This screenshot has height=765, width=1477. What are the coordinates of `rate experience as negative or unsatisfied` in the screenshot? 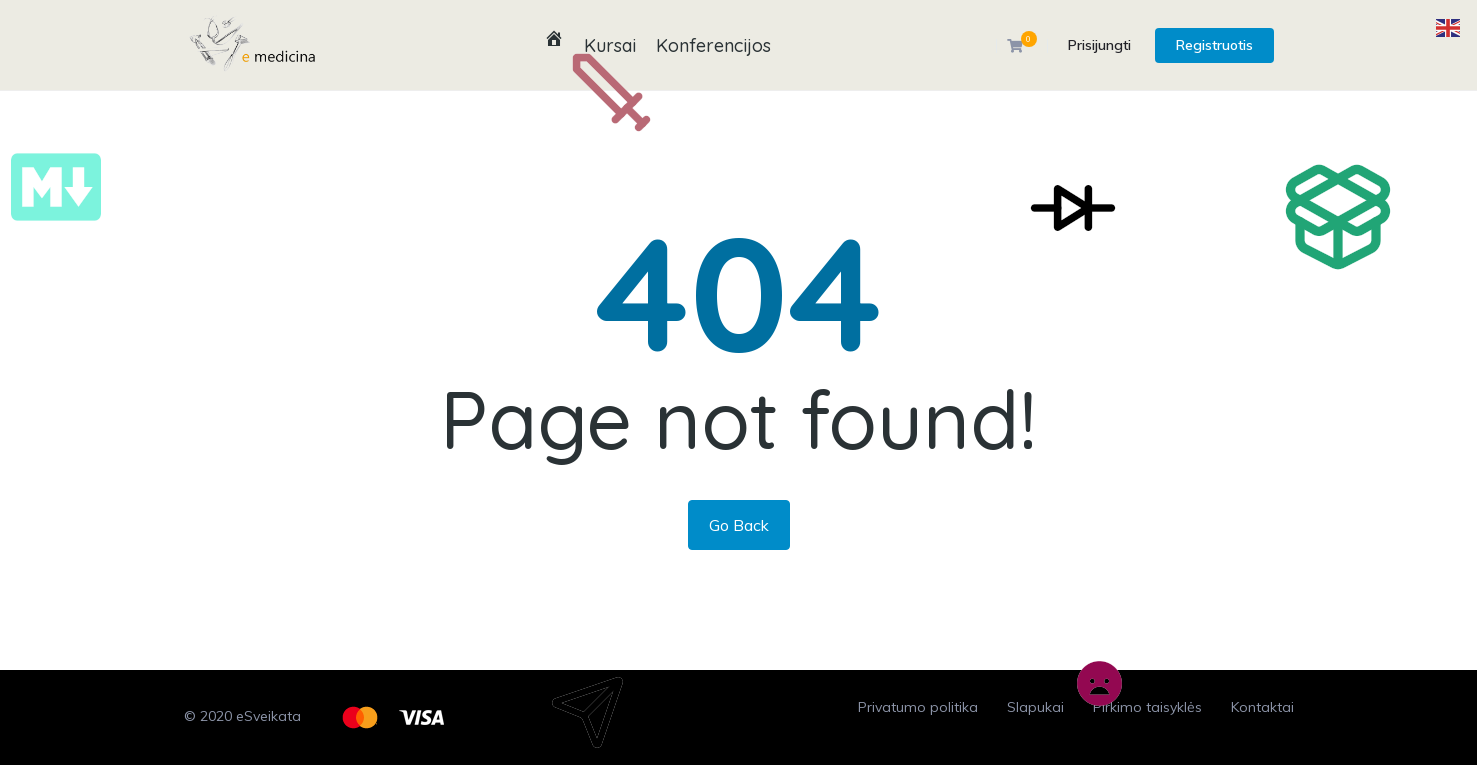 It's located at (1099, 683).